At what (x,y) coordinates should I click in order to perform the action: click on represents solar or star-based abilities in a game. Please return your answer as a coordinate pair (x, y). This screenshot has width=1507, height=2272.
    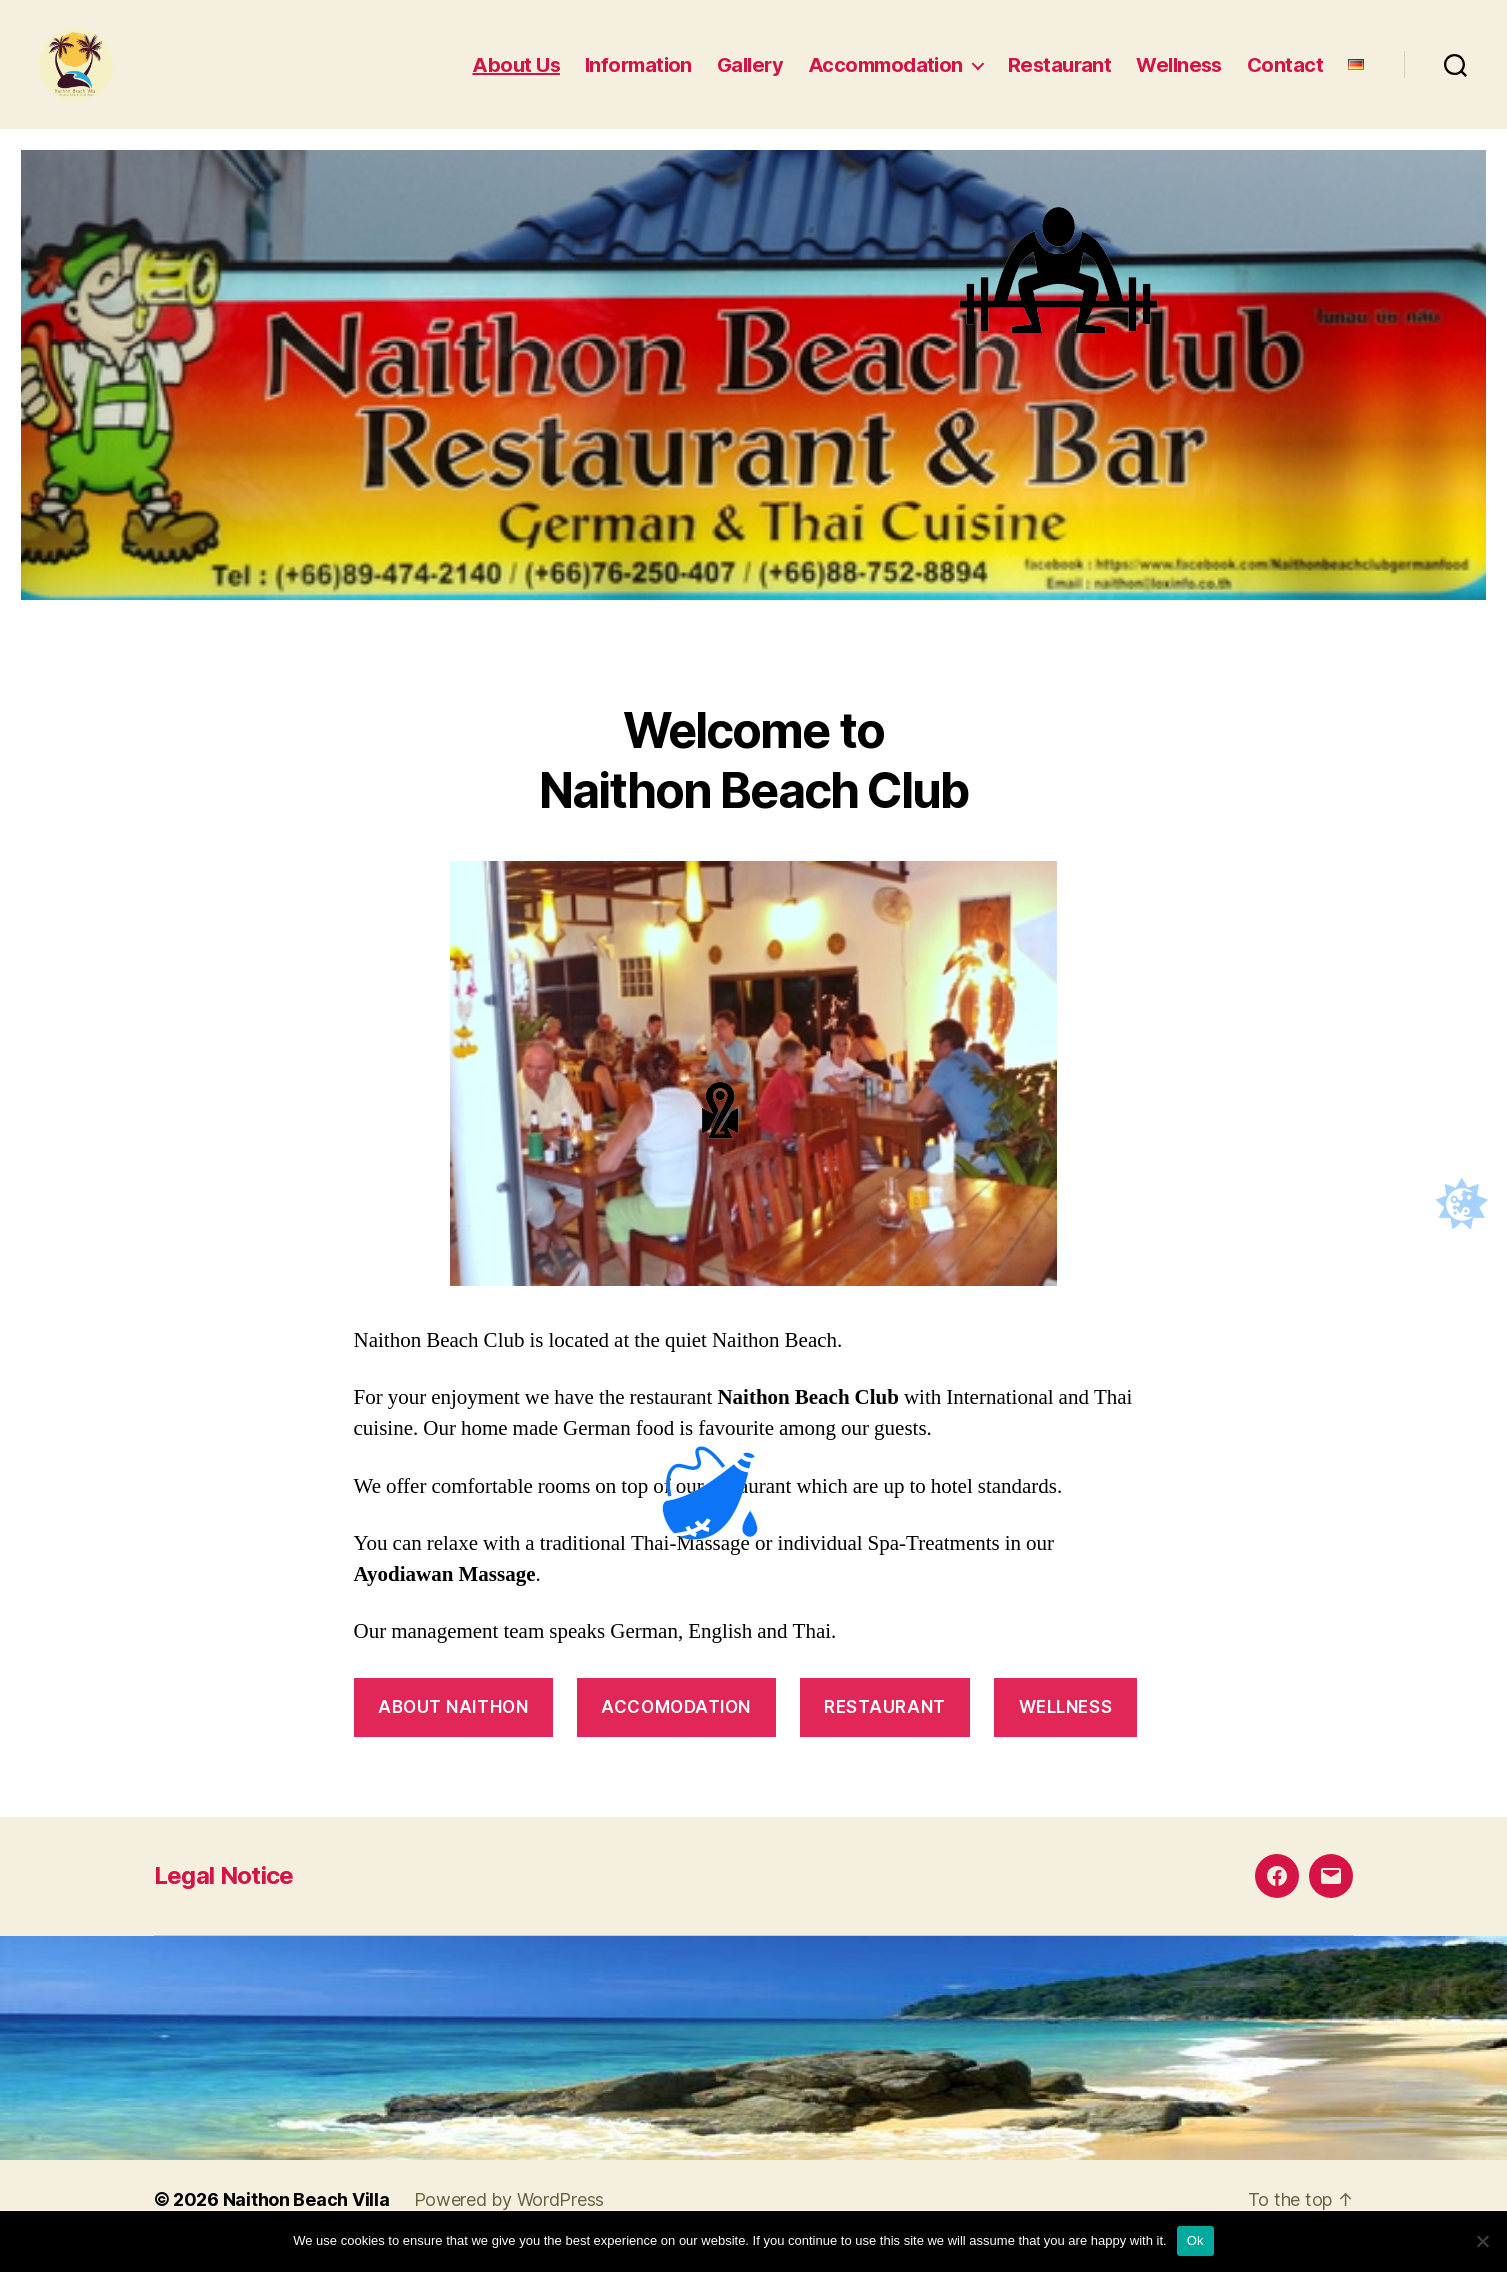
    Looking at the image, I should click on (1461, 1203).